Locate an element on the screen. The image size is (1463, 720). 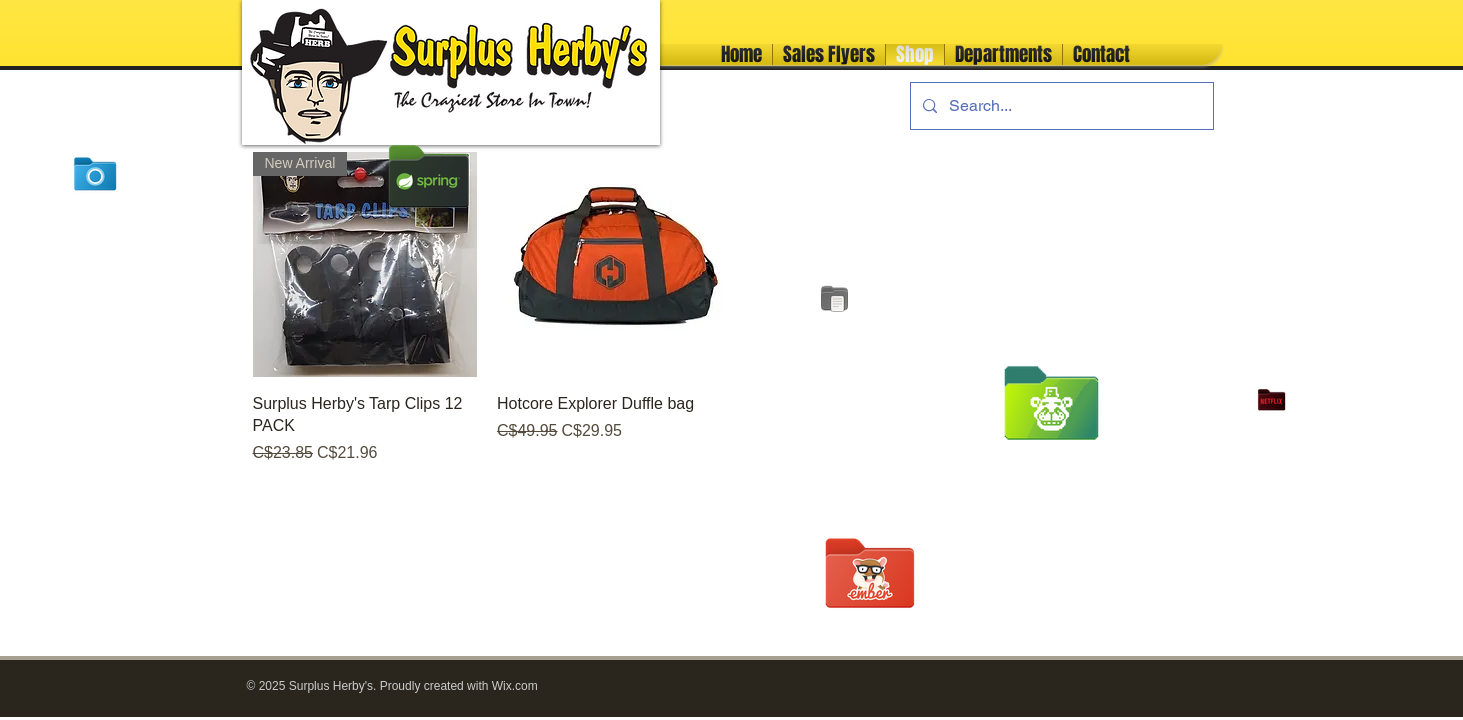
folder containing Ember.js project files is located at coordinates (869, 575).